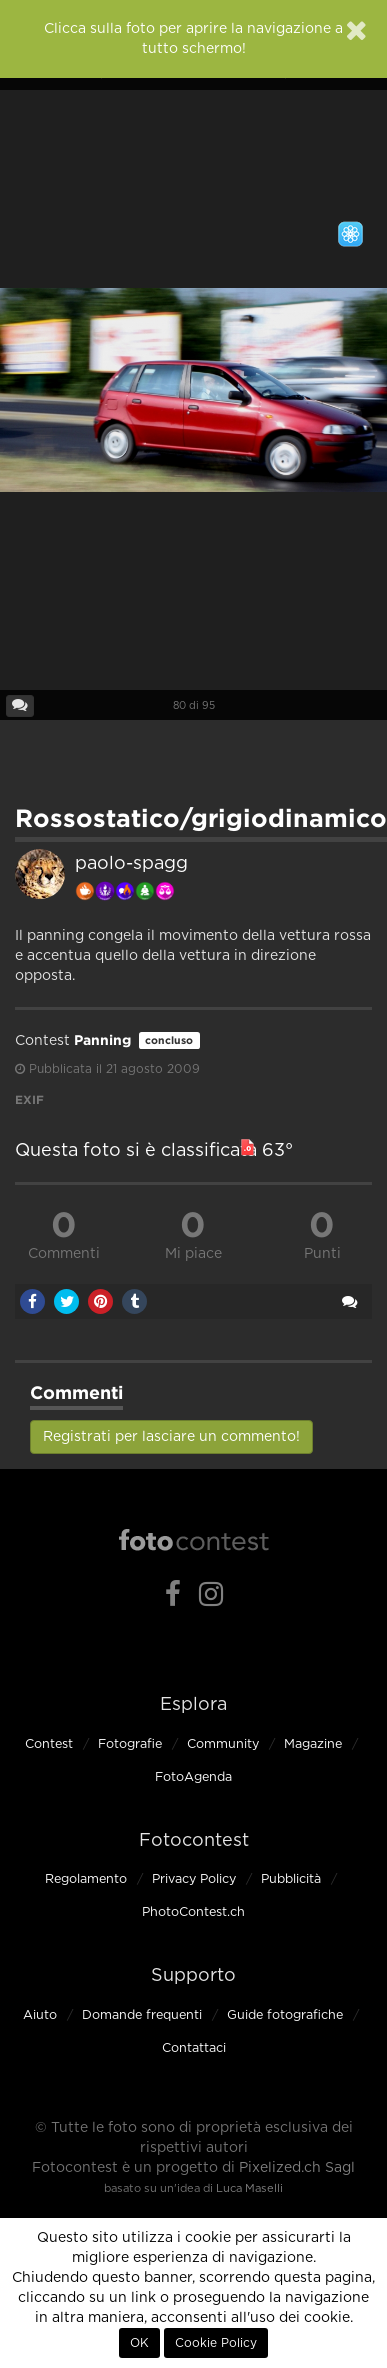 This screenshot has width=387, height=2368. Describe the element at coordinates (247, 1147) in the screenshot. I see `object file type indicator` at that location.